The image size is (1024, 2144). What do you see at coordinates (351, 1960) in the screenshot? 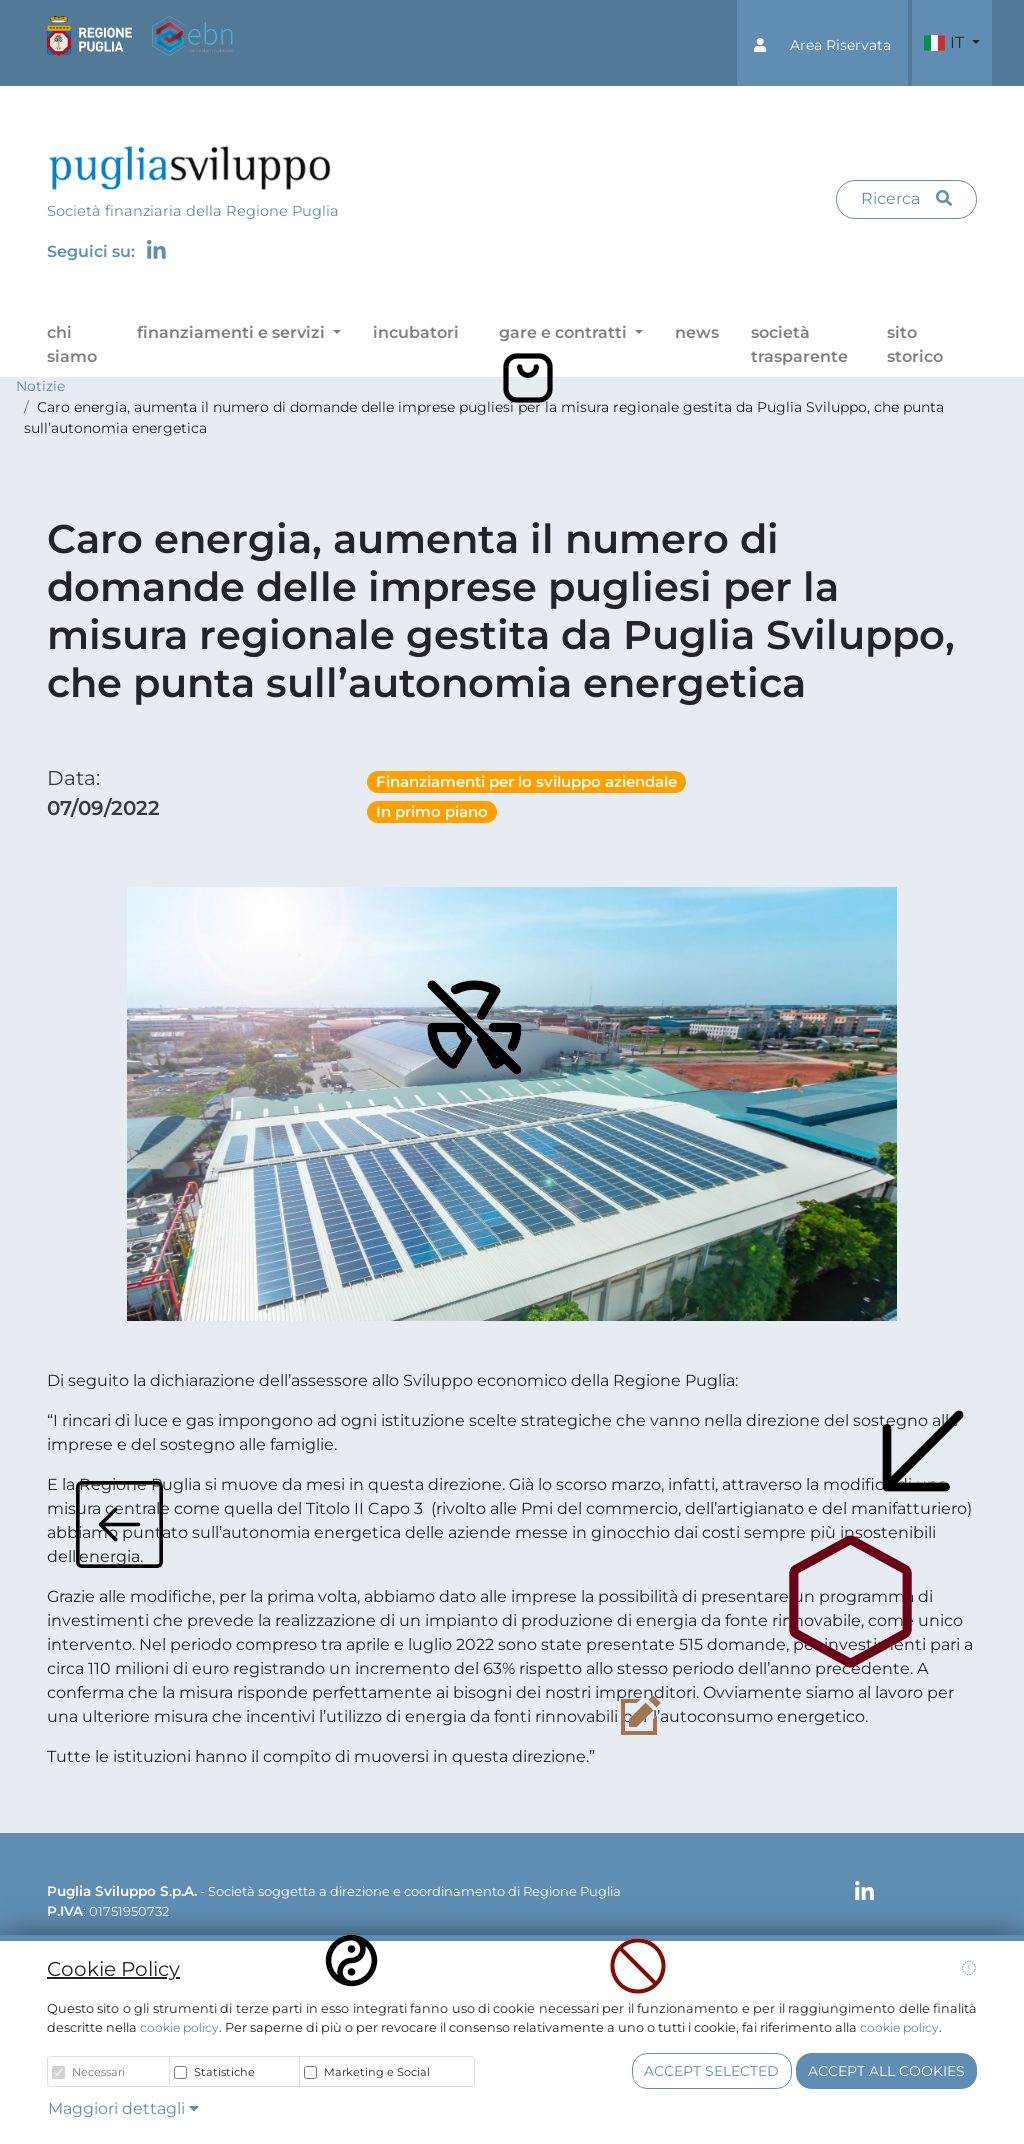
I see `toggle balance or harmony mode` at bounding box center [351, 1960].